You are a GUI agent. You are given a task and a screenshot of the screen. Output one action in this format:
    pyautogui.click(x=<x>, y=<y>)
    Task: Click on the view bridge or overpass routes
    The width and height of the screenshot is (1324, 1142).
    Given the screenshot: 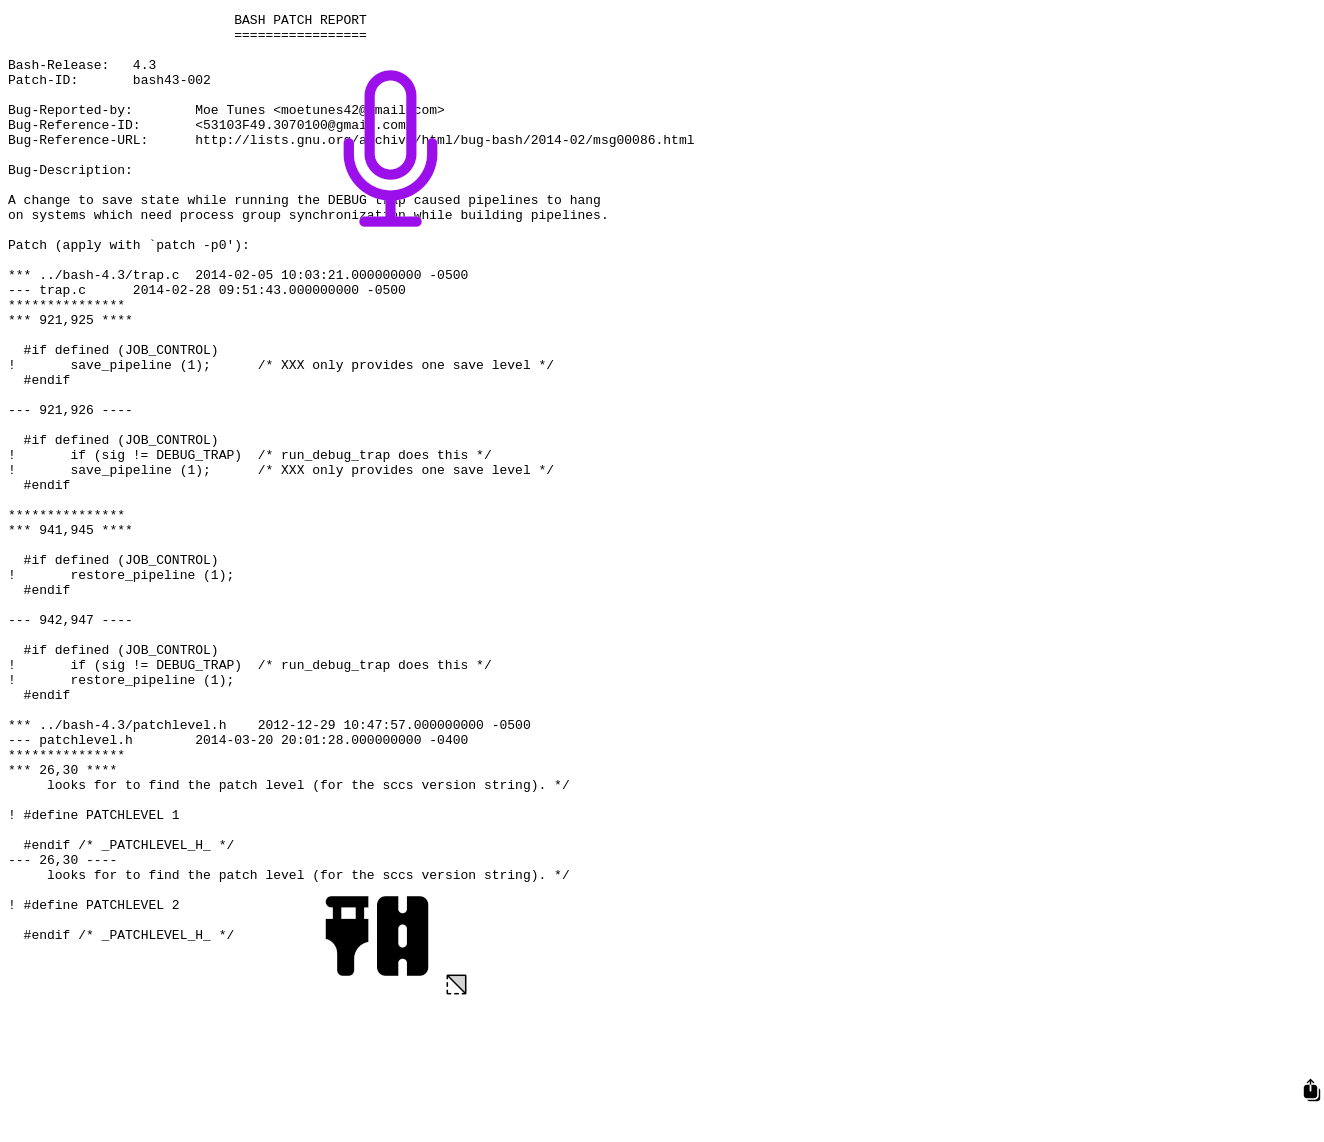 What is the action you would take?
    pyautogui.click(x=377, y=936)
    